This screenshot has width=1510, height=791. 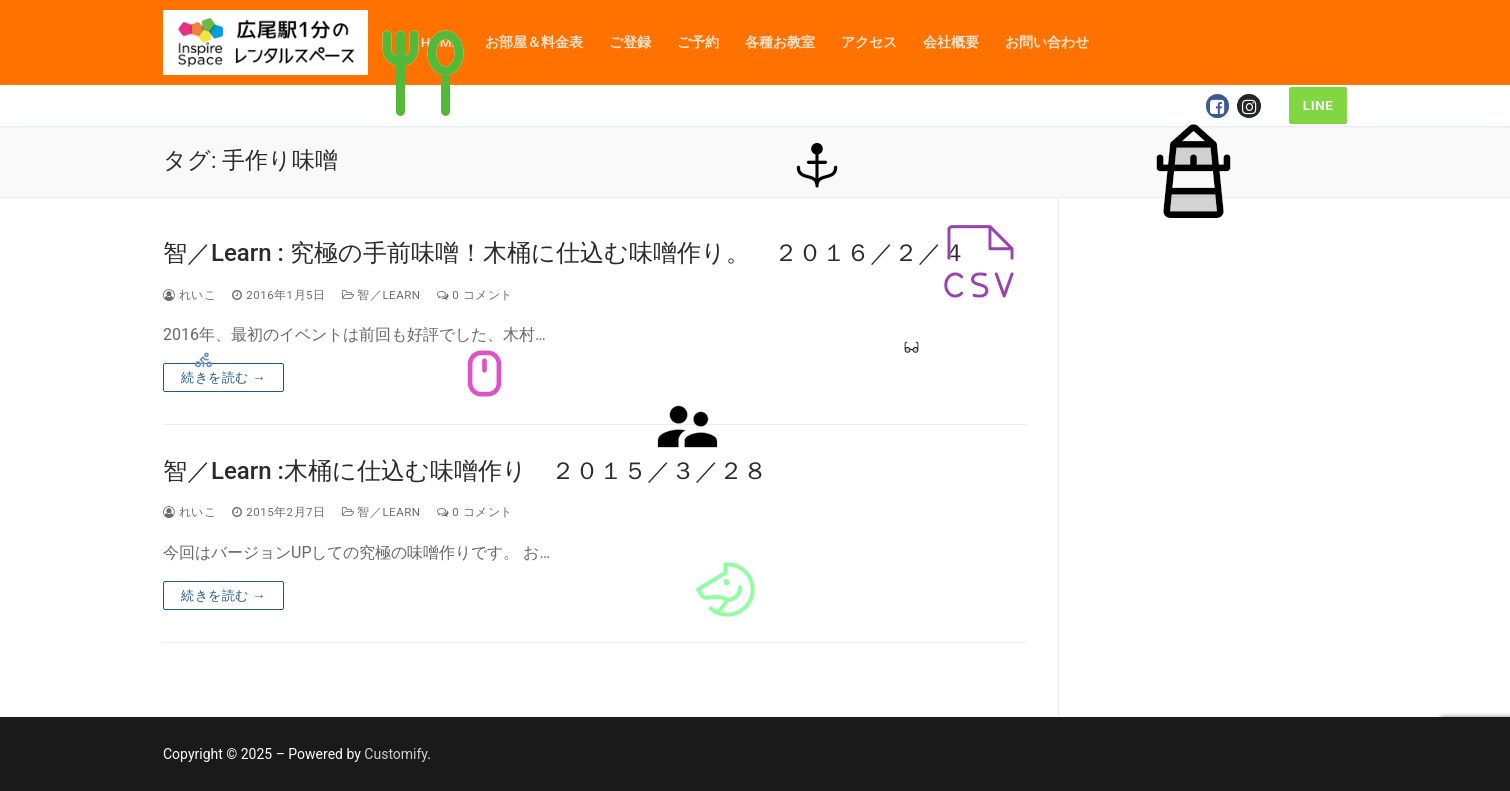 I want to click on navigate to marina or port locations, so click(x=817, y=164).